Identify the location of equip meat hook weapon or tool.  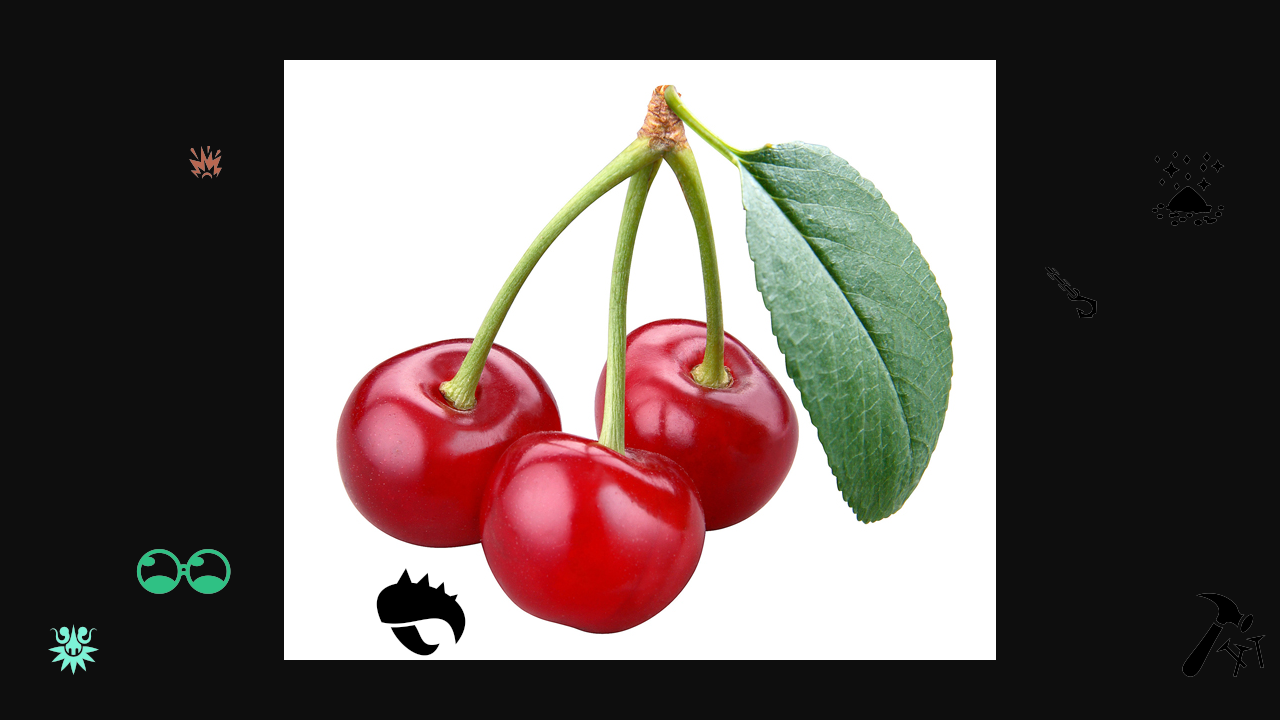
(1071, 293).